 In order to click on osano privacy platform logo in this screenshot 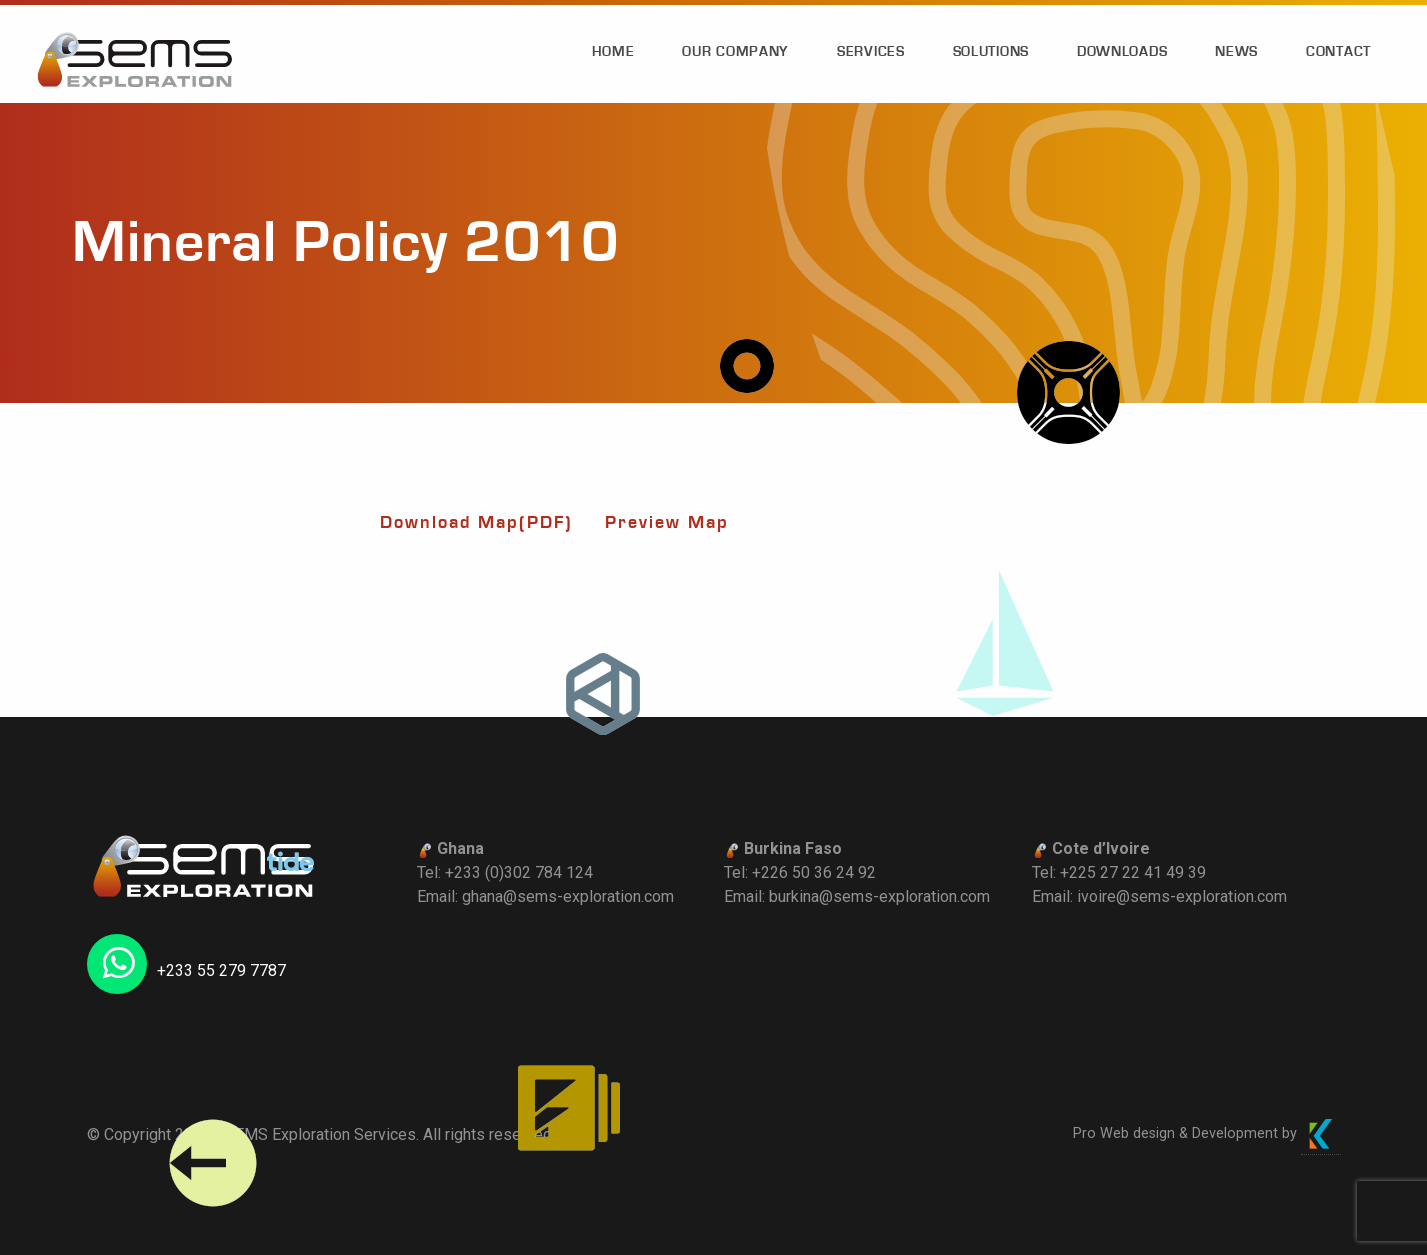, I will do `click(747, 366)`.